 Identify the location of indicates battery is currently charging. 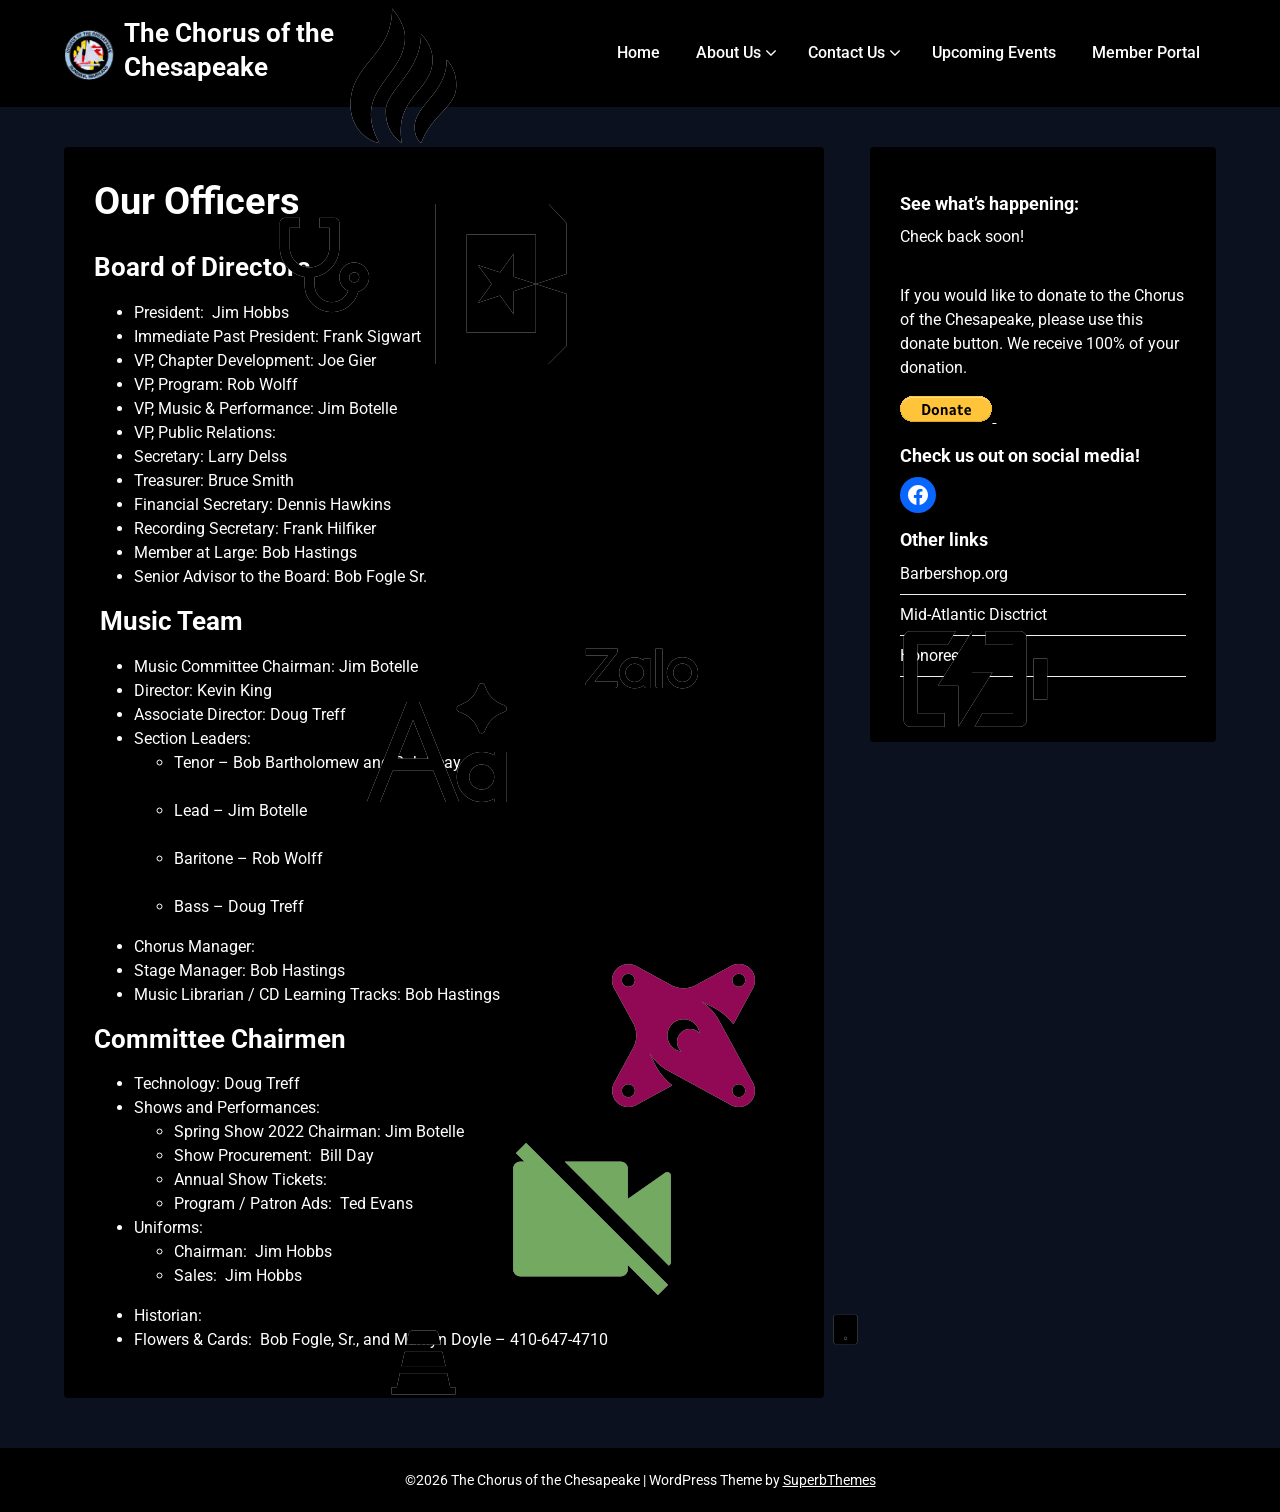
(972, 679).